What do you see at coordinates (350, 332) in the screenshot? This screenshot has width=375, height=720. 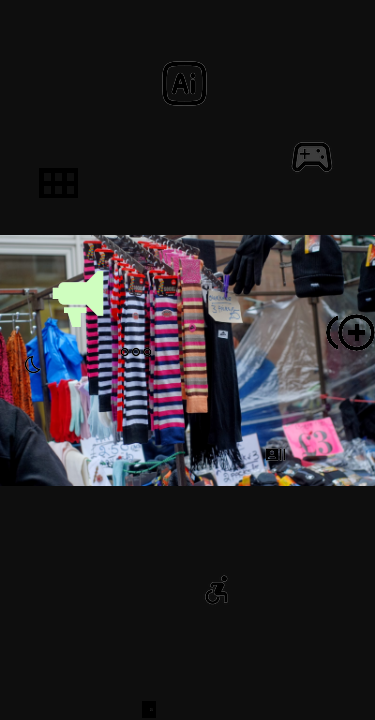 I see `add a duplicate control point` at bounding box center [350, 332].